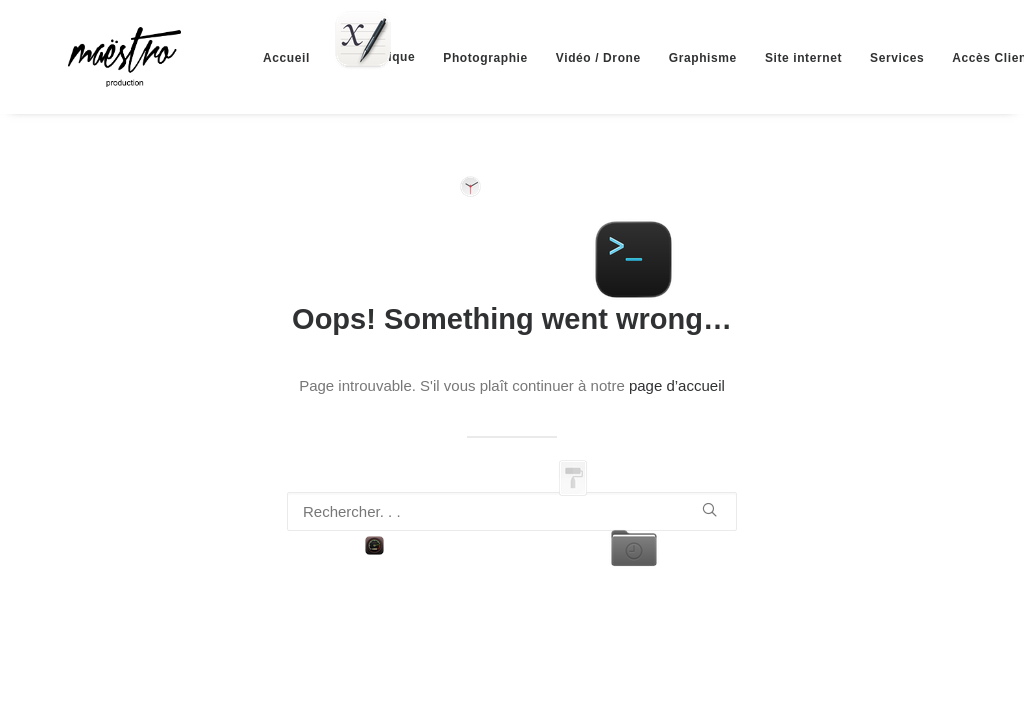 The width and height of the screenshot is (1024, 720). Describe the element at coordinates (633, 259) in the screenshot. I see `open terminal application` at that location.